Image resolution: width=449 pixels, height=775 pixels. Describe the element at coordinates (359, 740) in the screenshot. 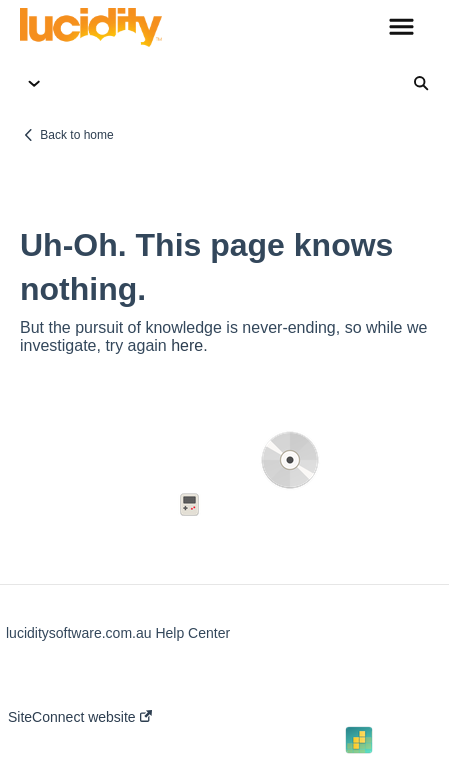

I see `launch quadrapassel tetris-style puzzle game` at that location.